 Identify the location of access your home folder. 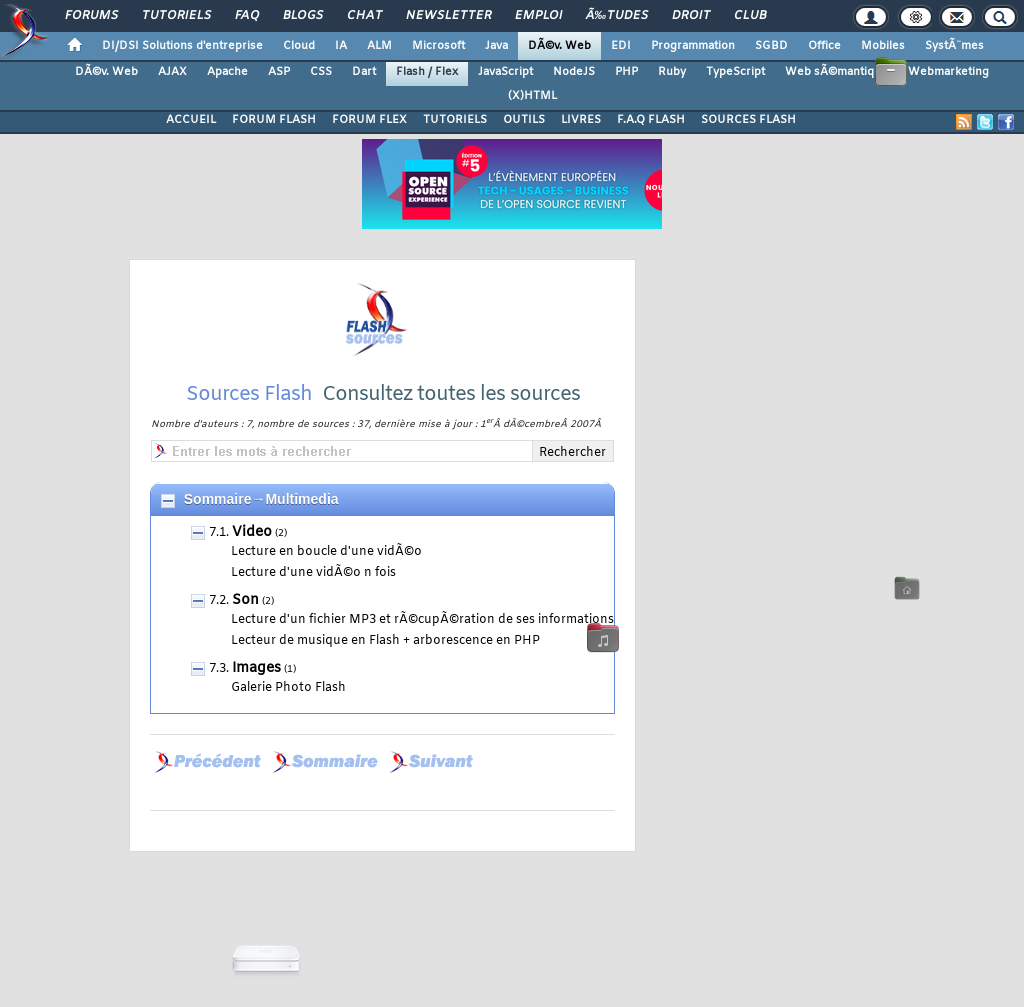
(907, 588).